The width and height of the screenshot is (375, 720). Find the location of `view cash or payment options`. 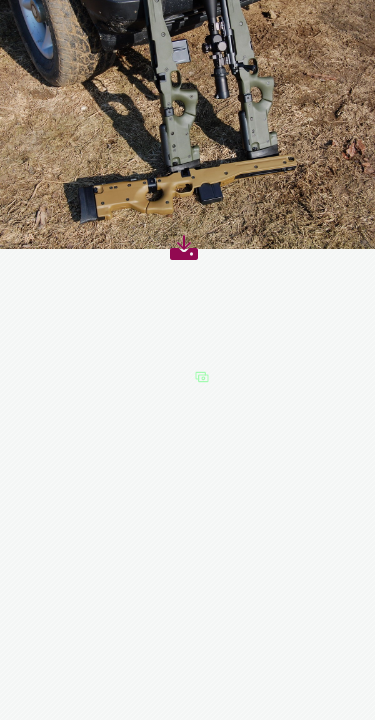

view cash or payment options is located at coordinates (202, 377).